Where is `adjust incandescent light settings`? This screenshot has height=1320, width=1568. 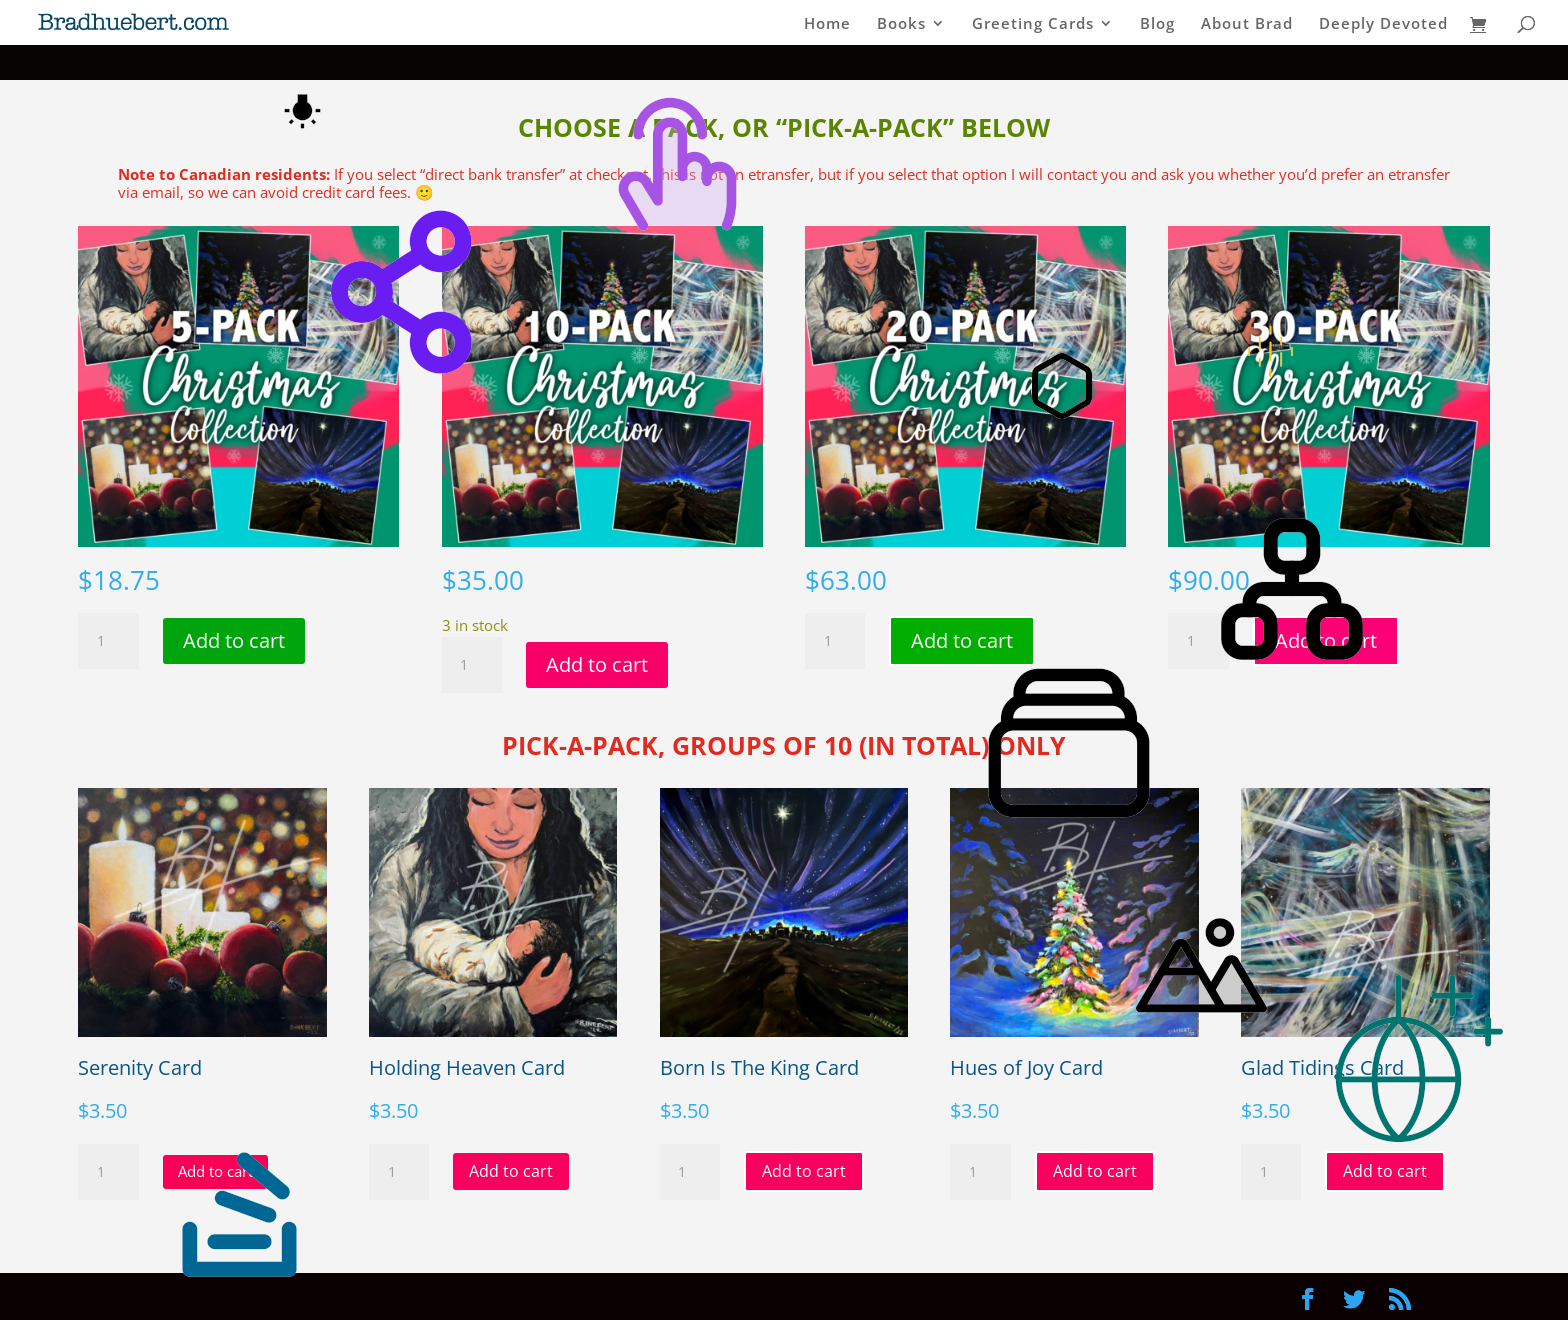
adjust incandescent light settings is located at coordinates (302, 110).